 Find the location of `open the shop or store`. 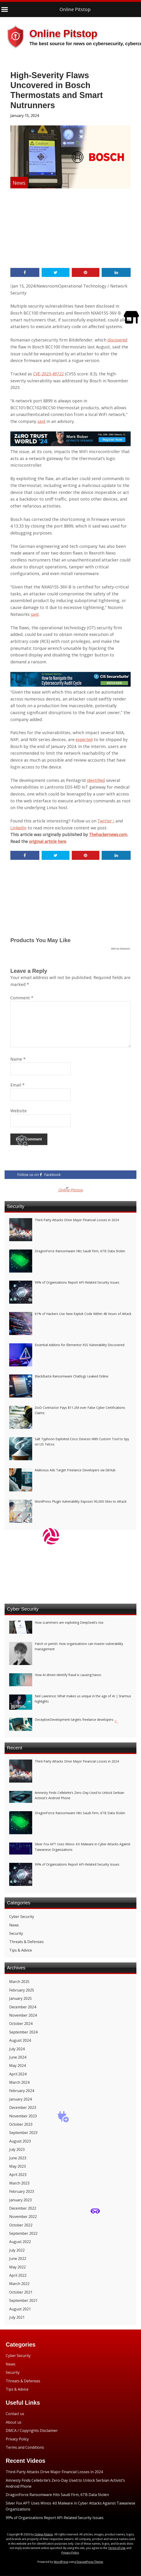

open the shop or store is located at coordinates (131, 317).